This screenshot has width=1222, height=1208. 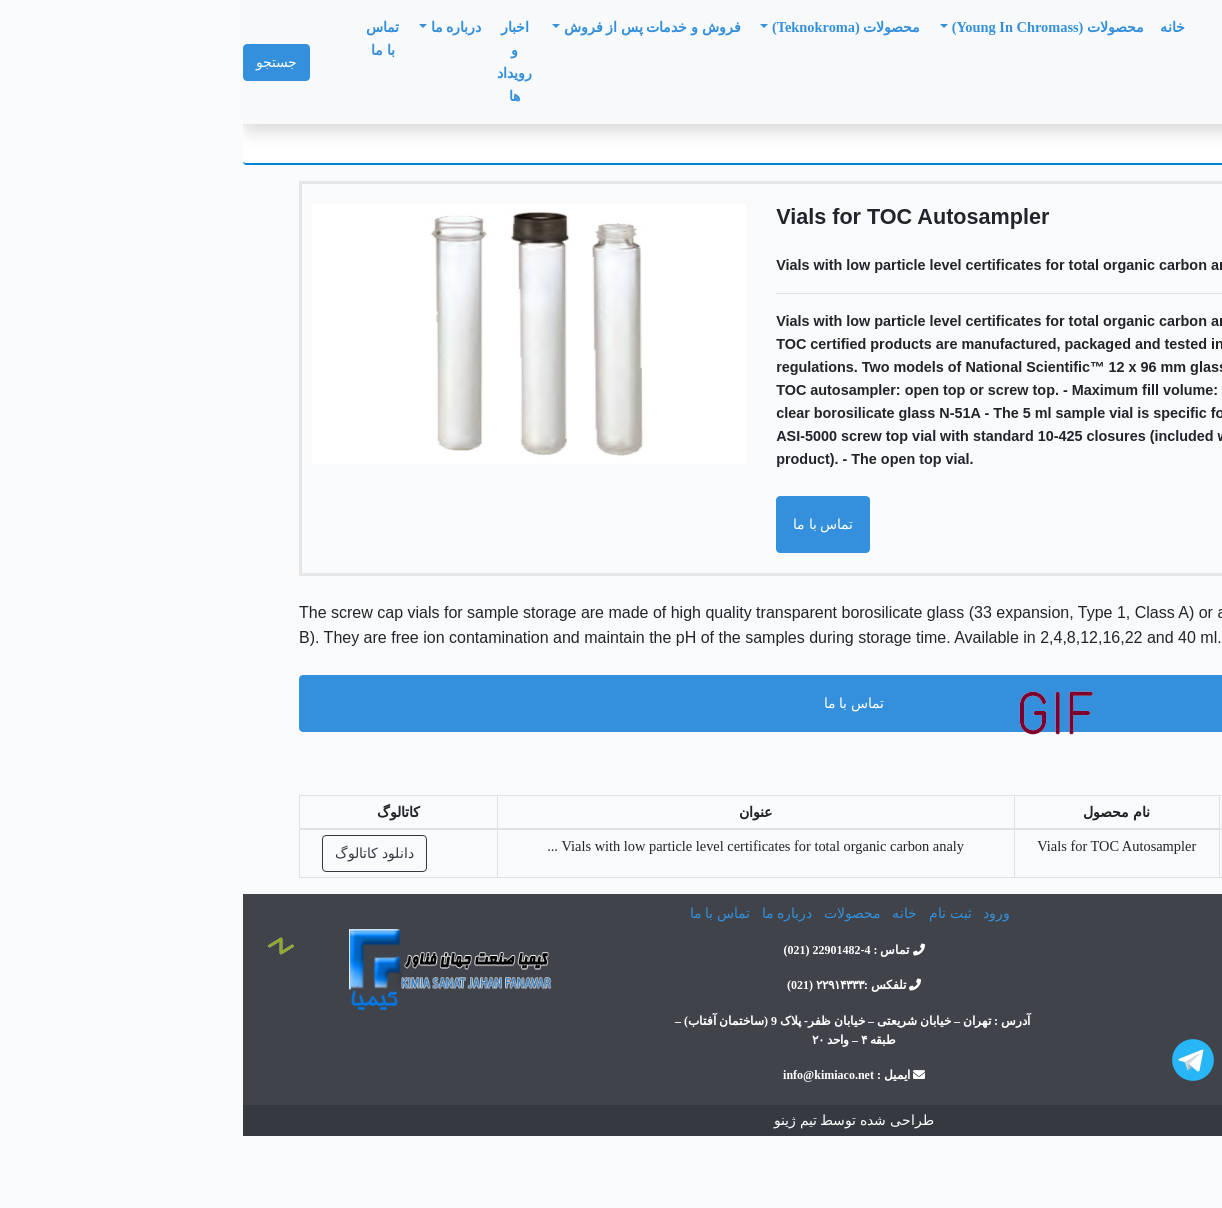 What do you see at coordinates (281, 946) in the screenshot?
I see `select sawtooth waveform in audio synthesizer` at bounding box center [281, 946].